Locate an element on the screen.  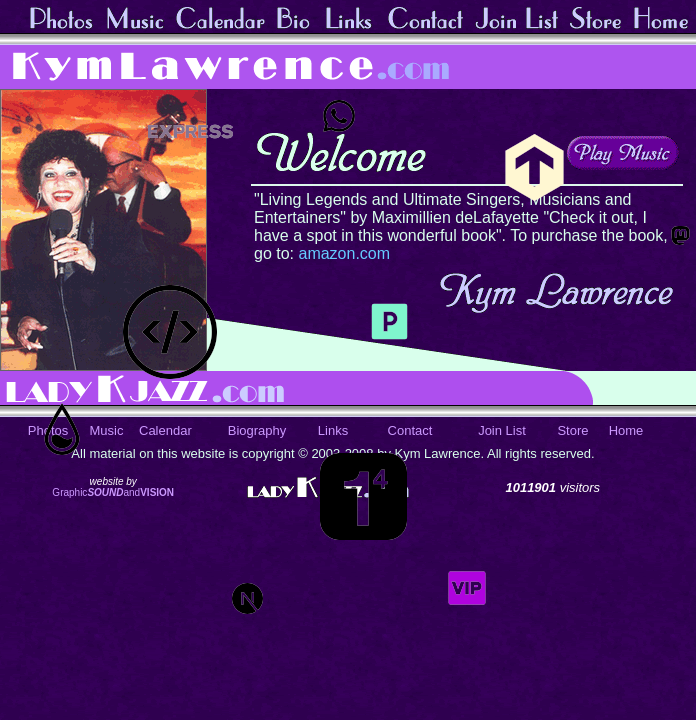
Next.js framework logo is located at coordinates (247, 598).